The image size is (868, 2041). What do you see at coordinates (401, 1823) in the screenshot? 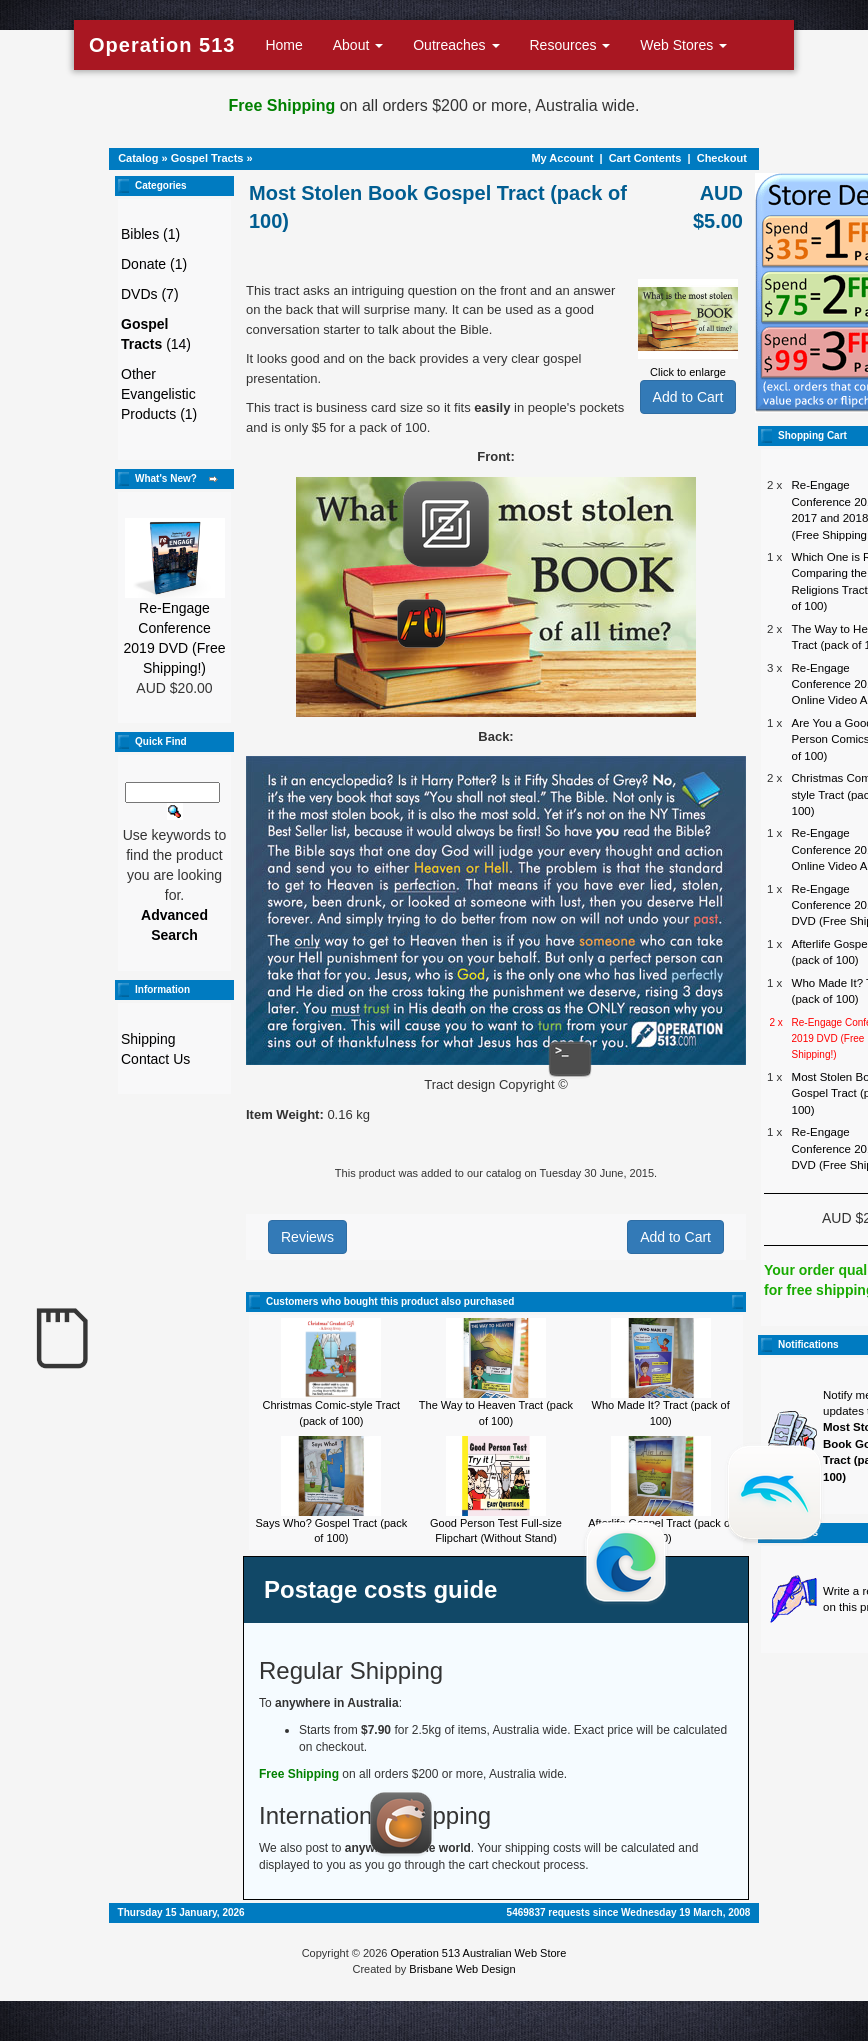
I see `open lutris gaming platform` at bounding box center [401, 1823].